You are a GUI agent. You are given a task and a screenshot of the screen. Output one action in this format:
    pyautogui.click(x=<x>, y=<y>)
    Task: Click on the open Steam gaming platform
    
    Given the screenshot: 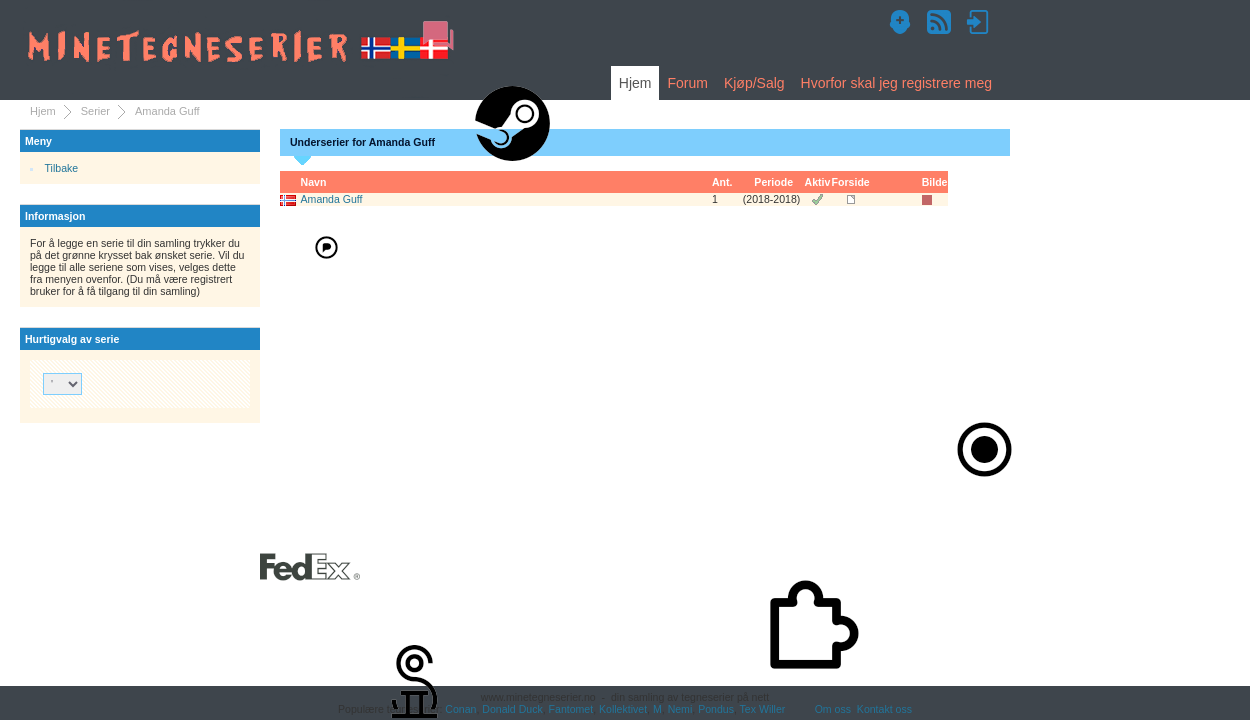 What is the action you would take?
    pyautogui.click(x=512, y=123)
    